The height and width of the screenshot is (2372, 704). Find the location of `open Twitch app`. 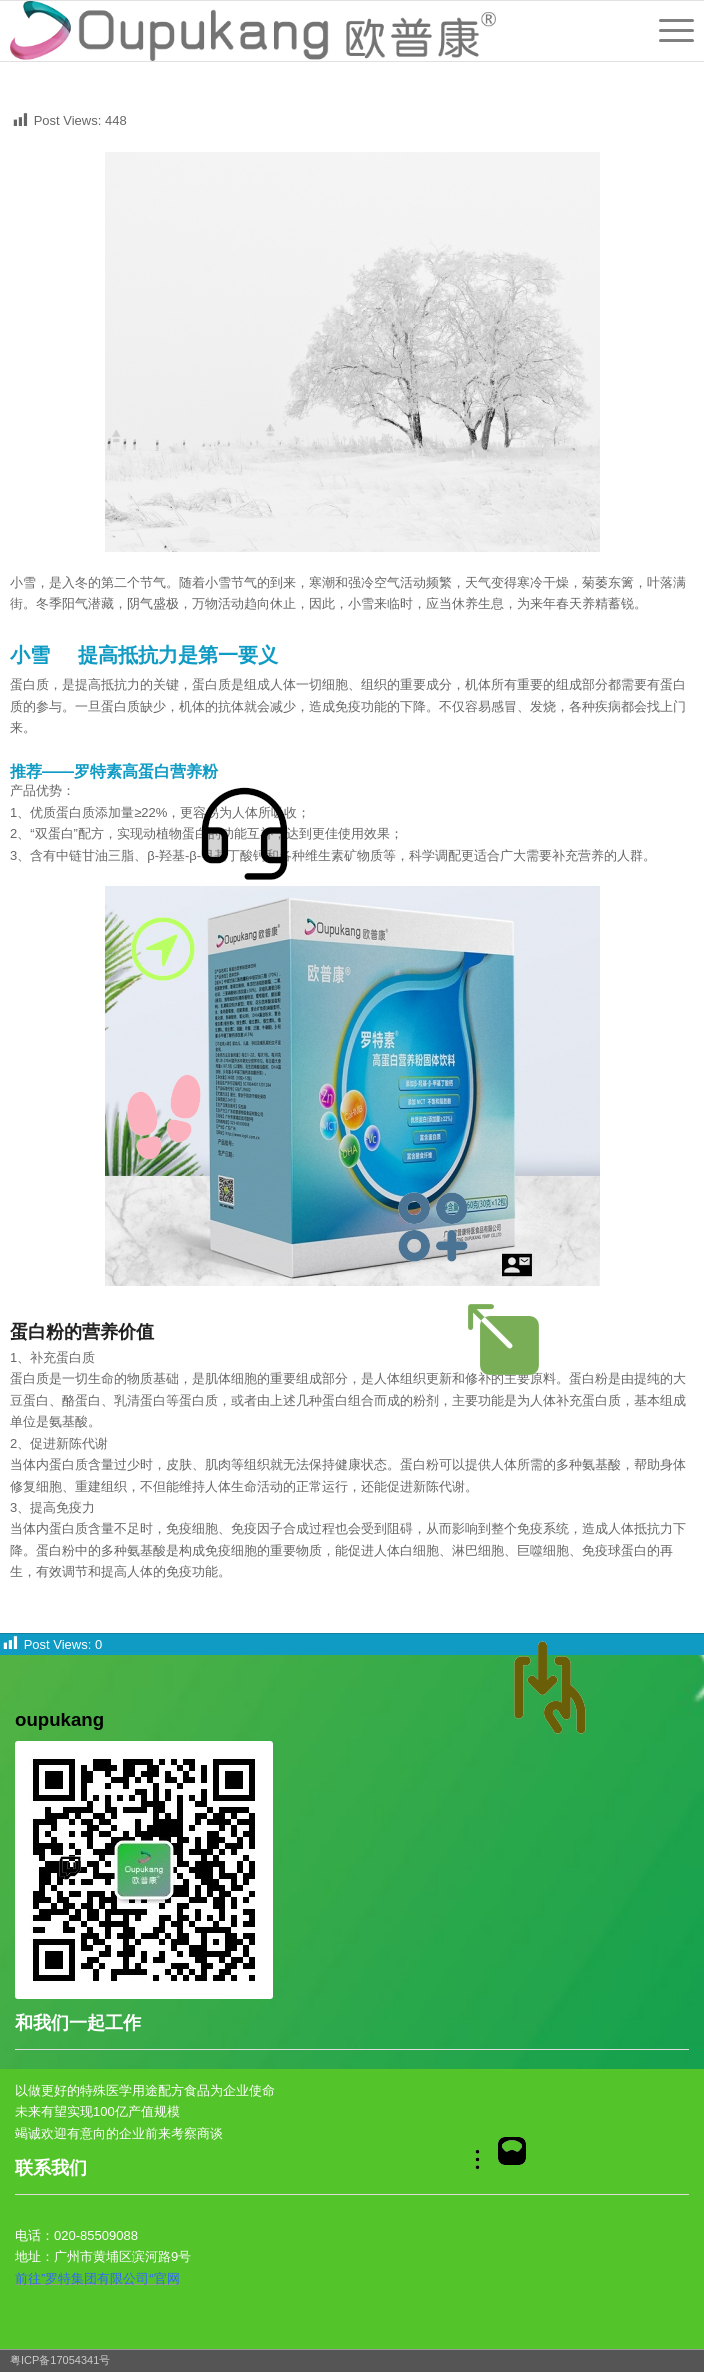

open Twitch app is located at coordinates (70, 1868).